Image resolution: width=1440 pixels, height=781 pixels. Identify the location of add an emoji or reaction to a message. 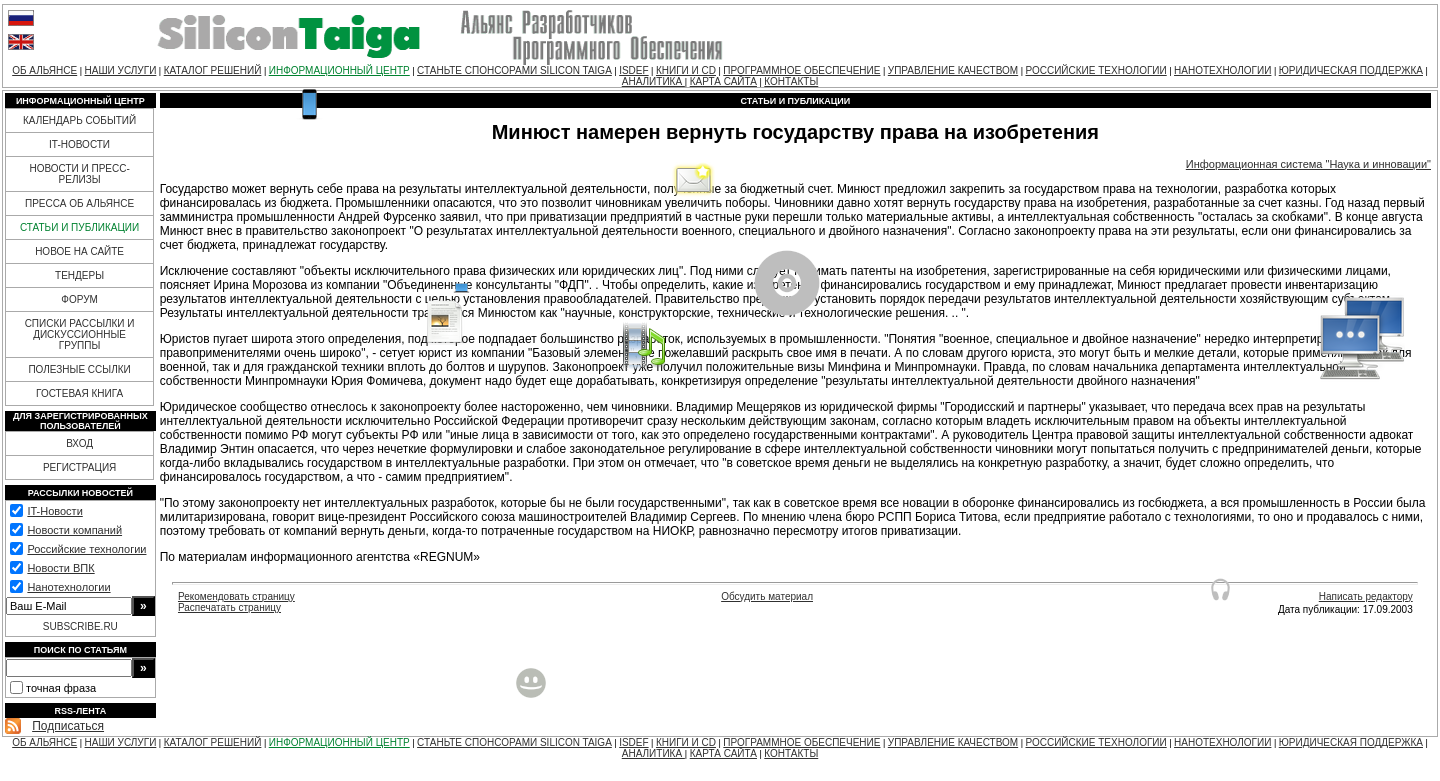
(531, 683).